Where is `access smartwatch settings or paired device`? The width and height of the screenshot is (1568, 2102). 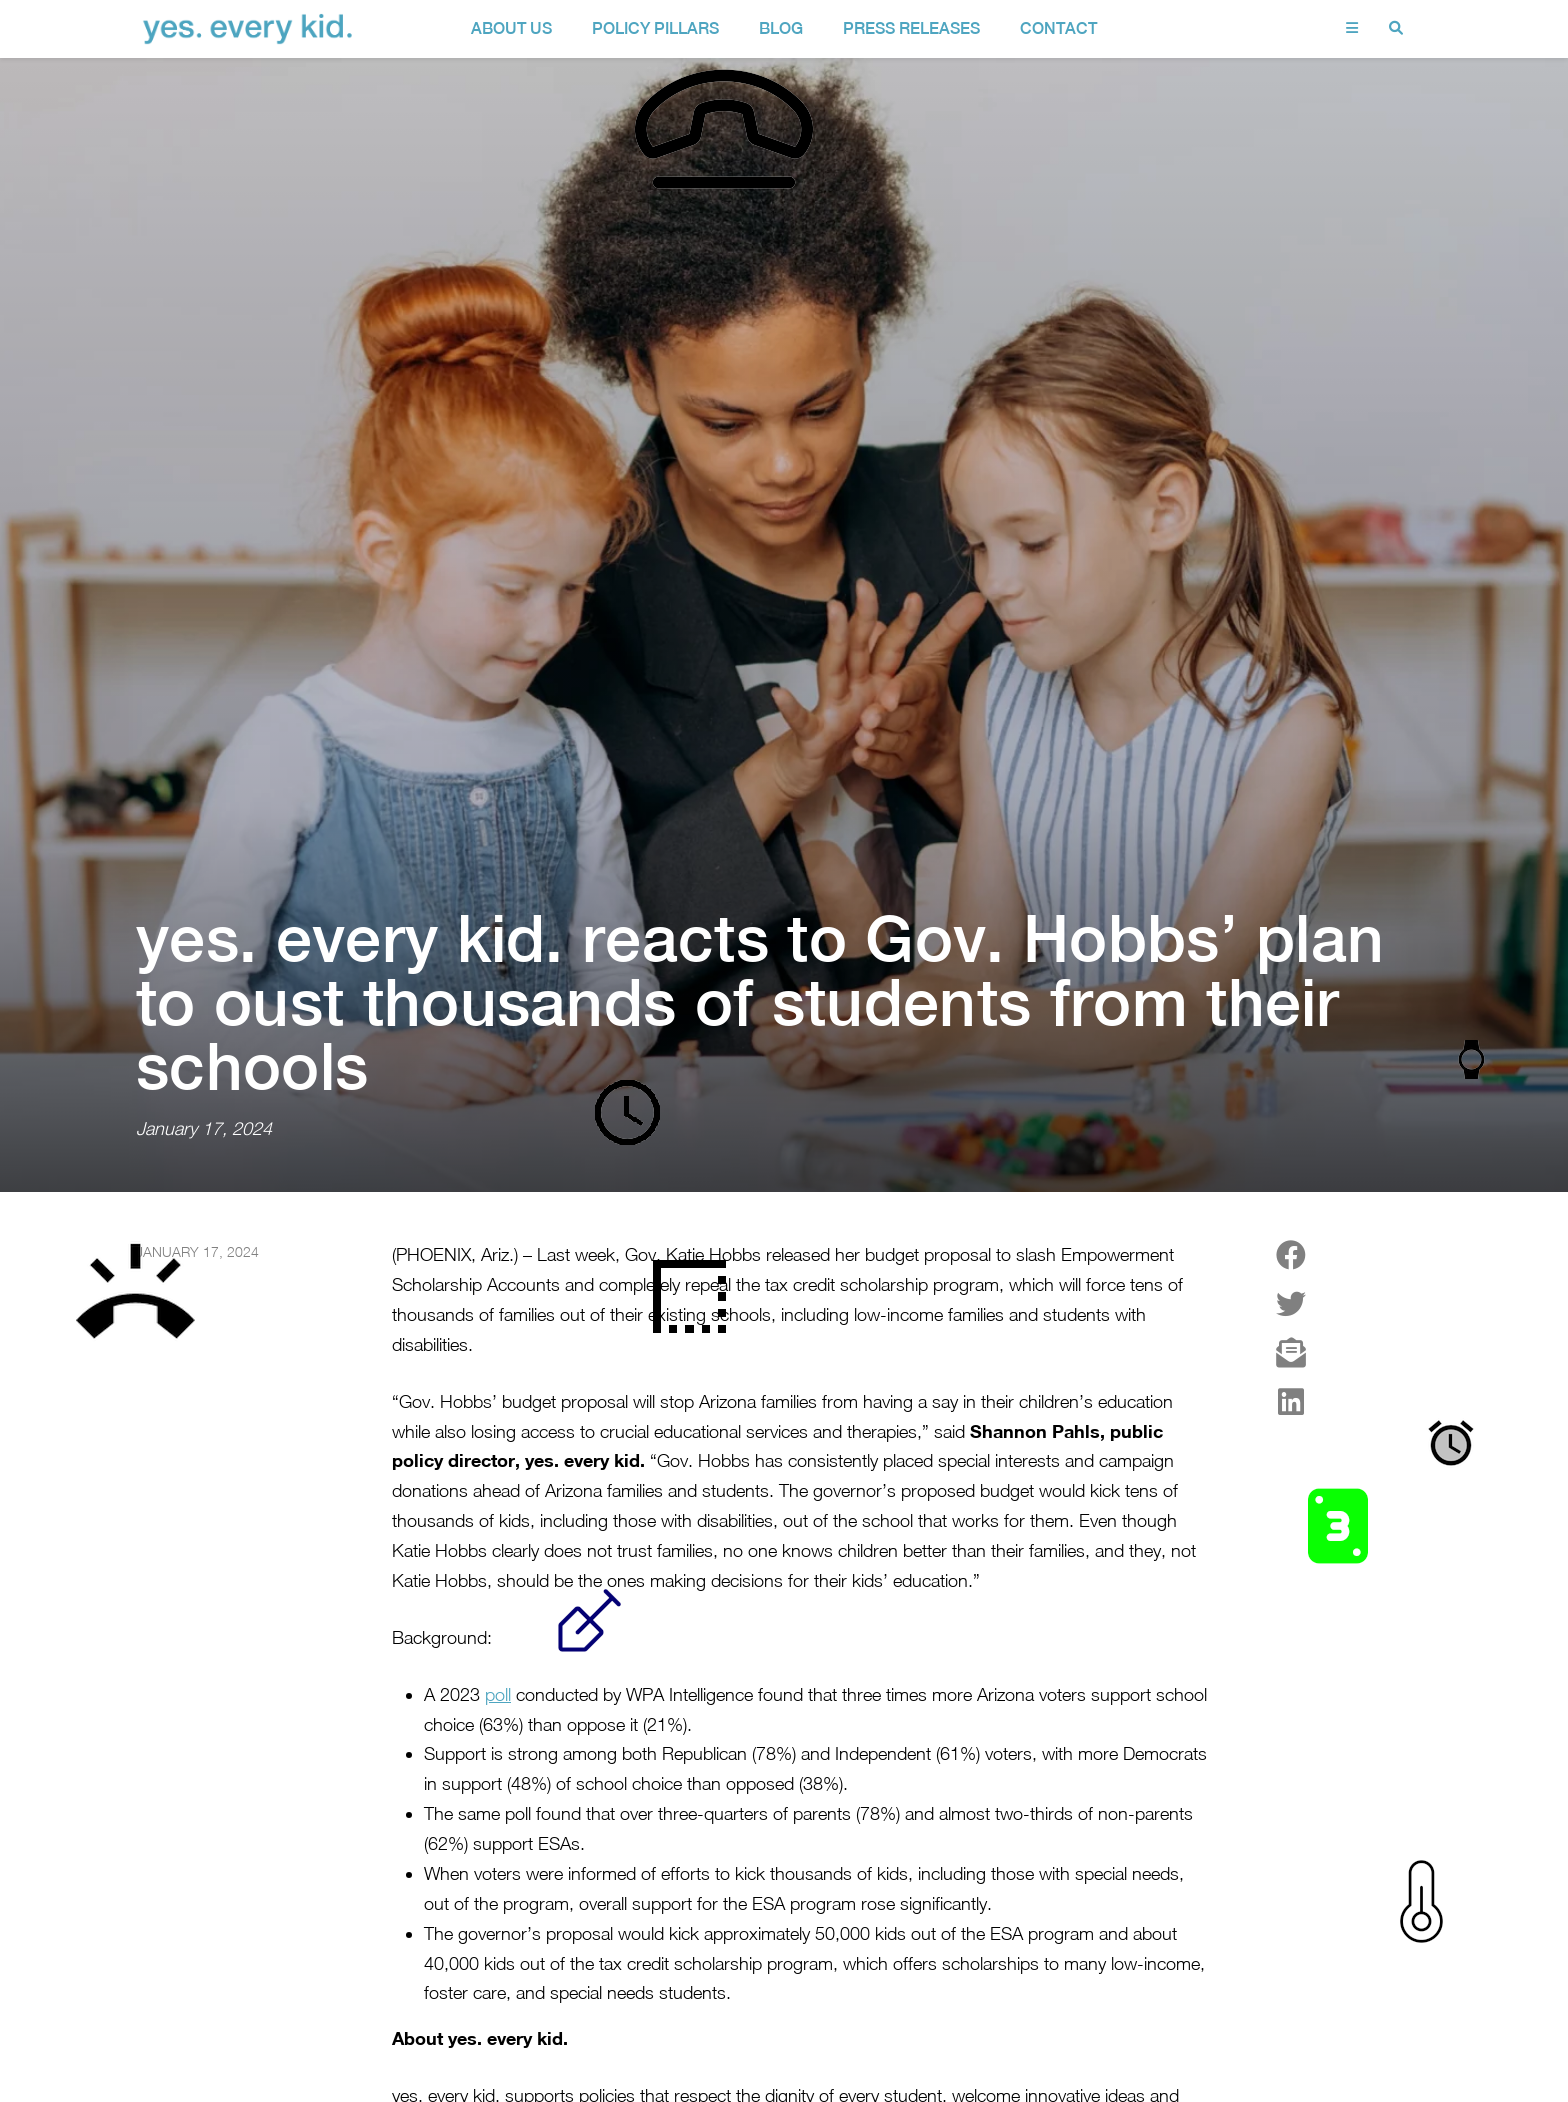
access smartwatch settings or paired device is located at coordinates (1471, 1059).